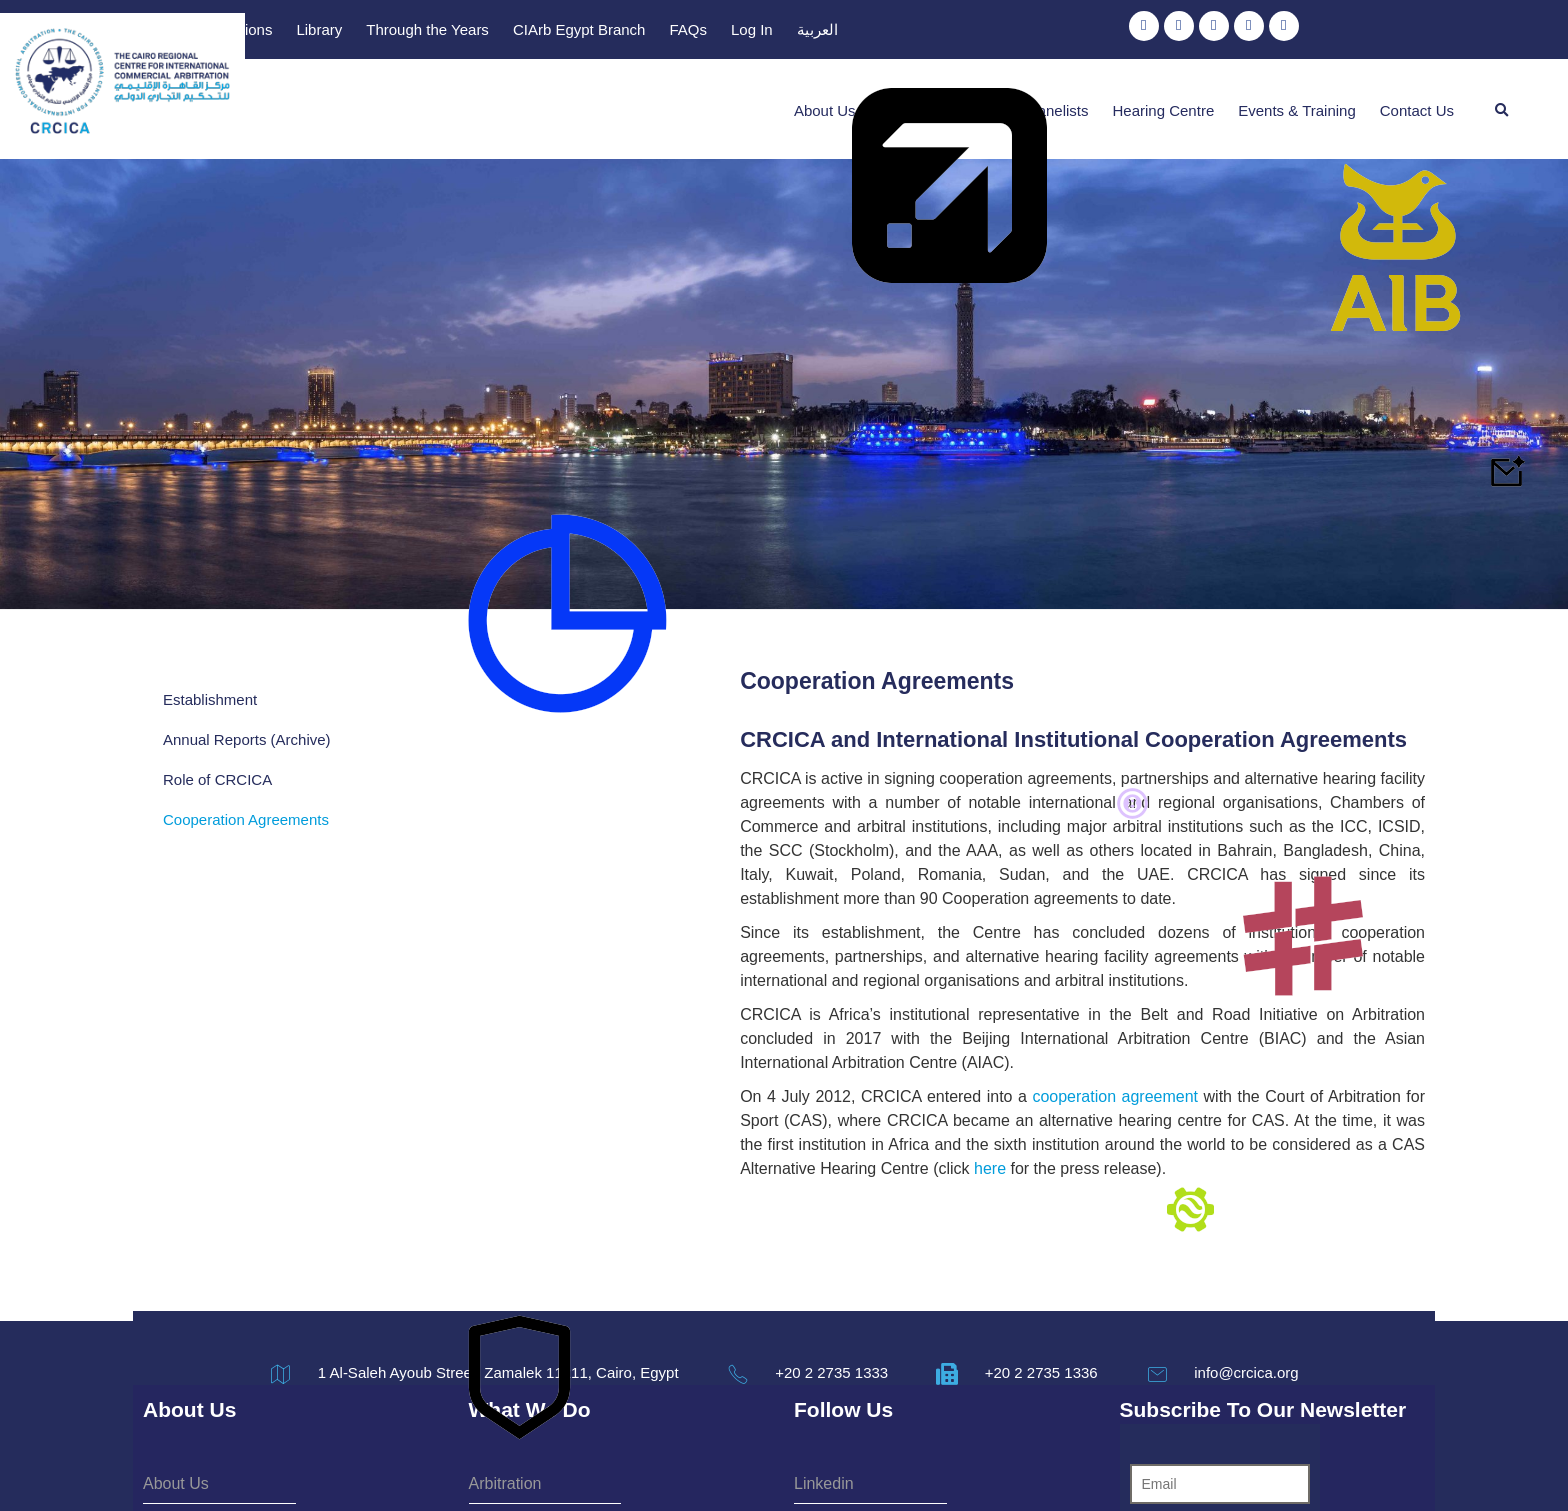 This screenshot has width=1568, height=1511. Describe the element at coordinates (1506, 472) in the screenshot. I see `access AI-powered email features` at that location.